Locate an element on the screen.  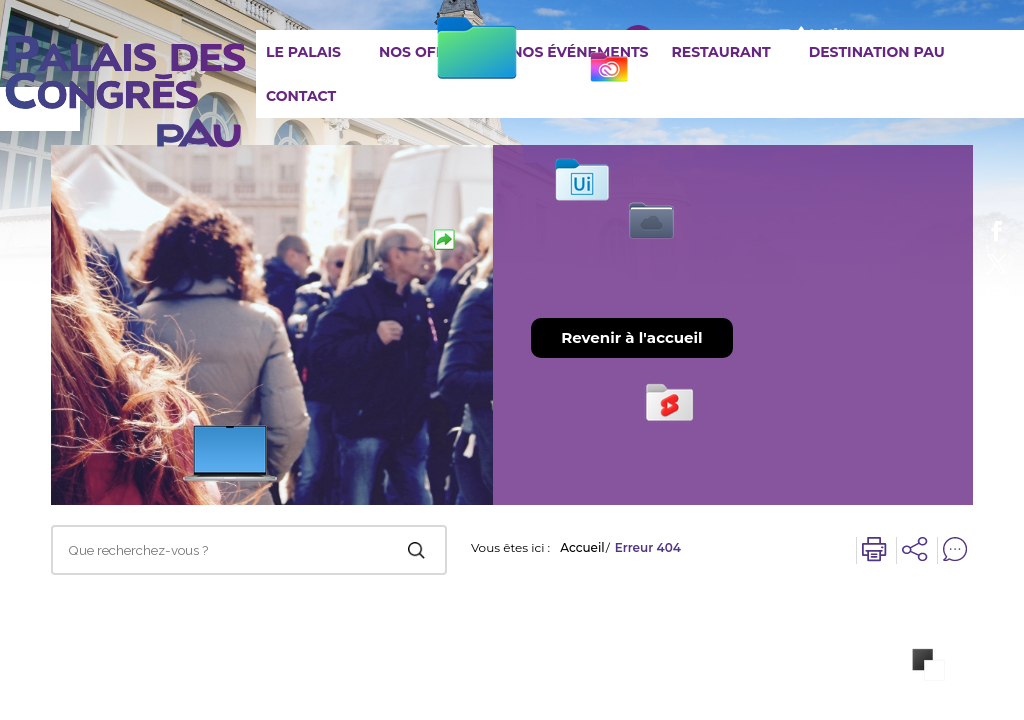
indicates a shared file or folder is located at coordinates (460, 223).